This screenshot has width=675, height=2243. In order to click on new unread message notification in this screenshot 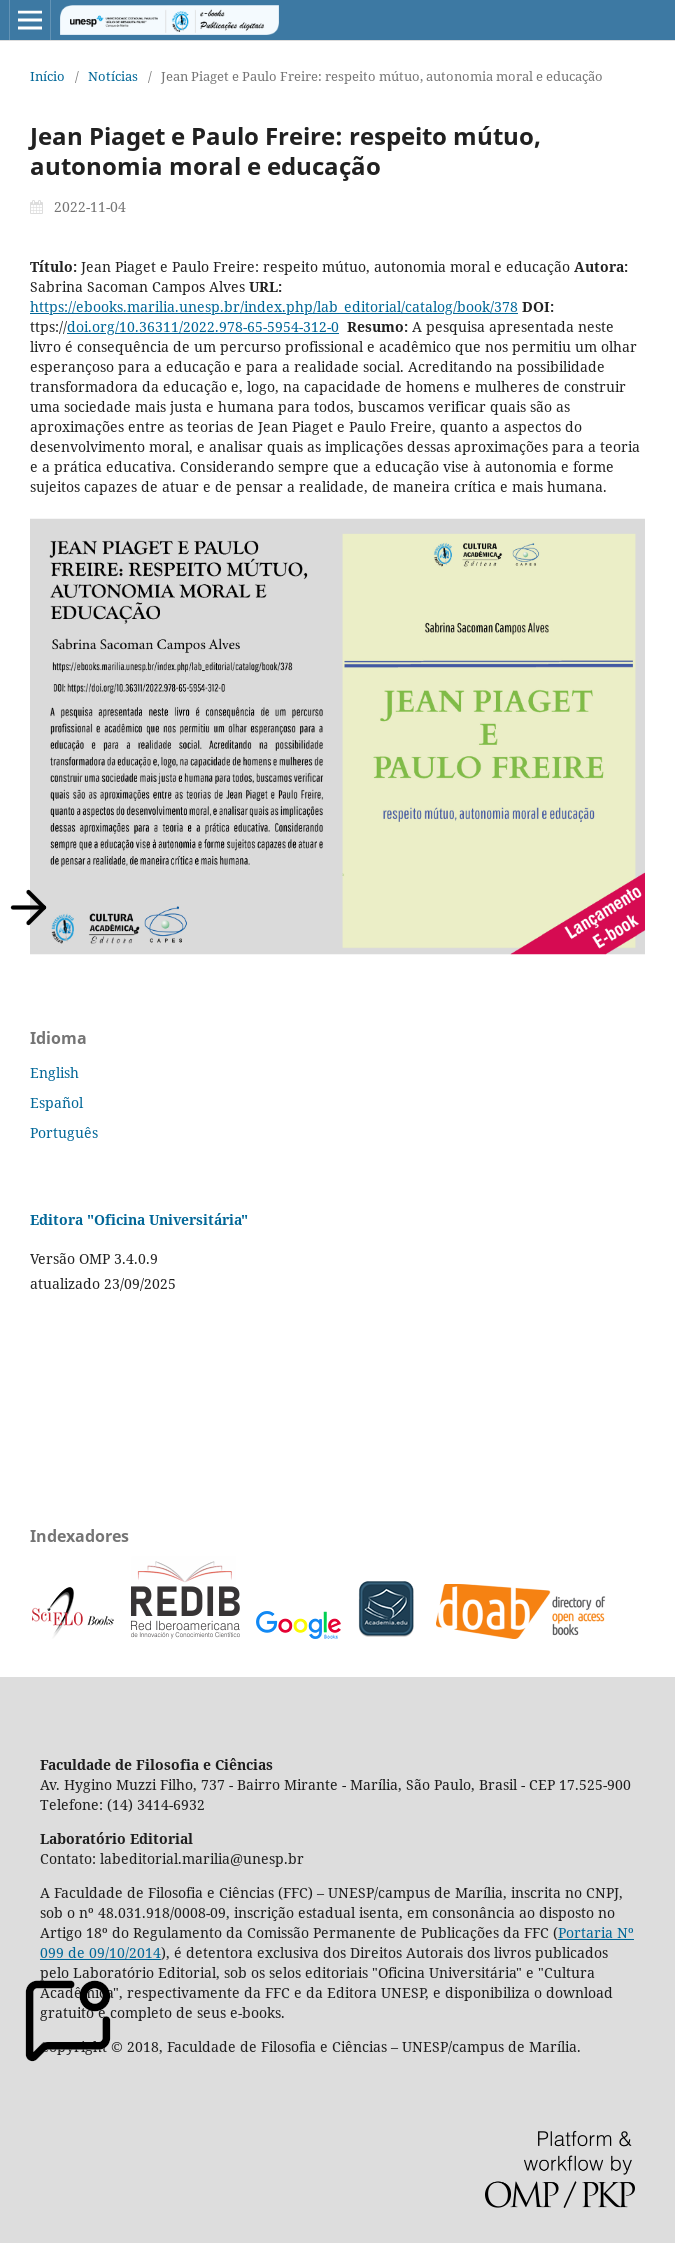, I will do `click(68, 2019)`.